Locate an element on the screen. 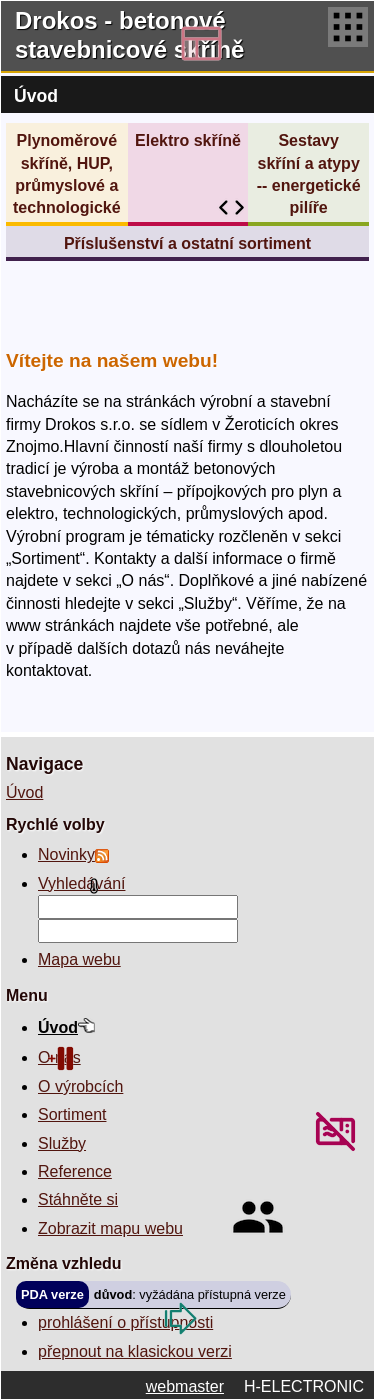  microwave is currently disabled or off is located at coordinates (335, 1131).